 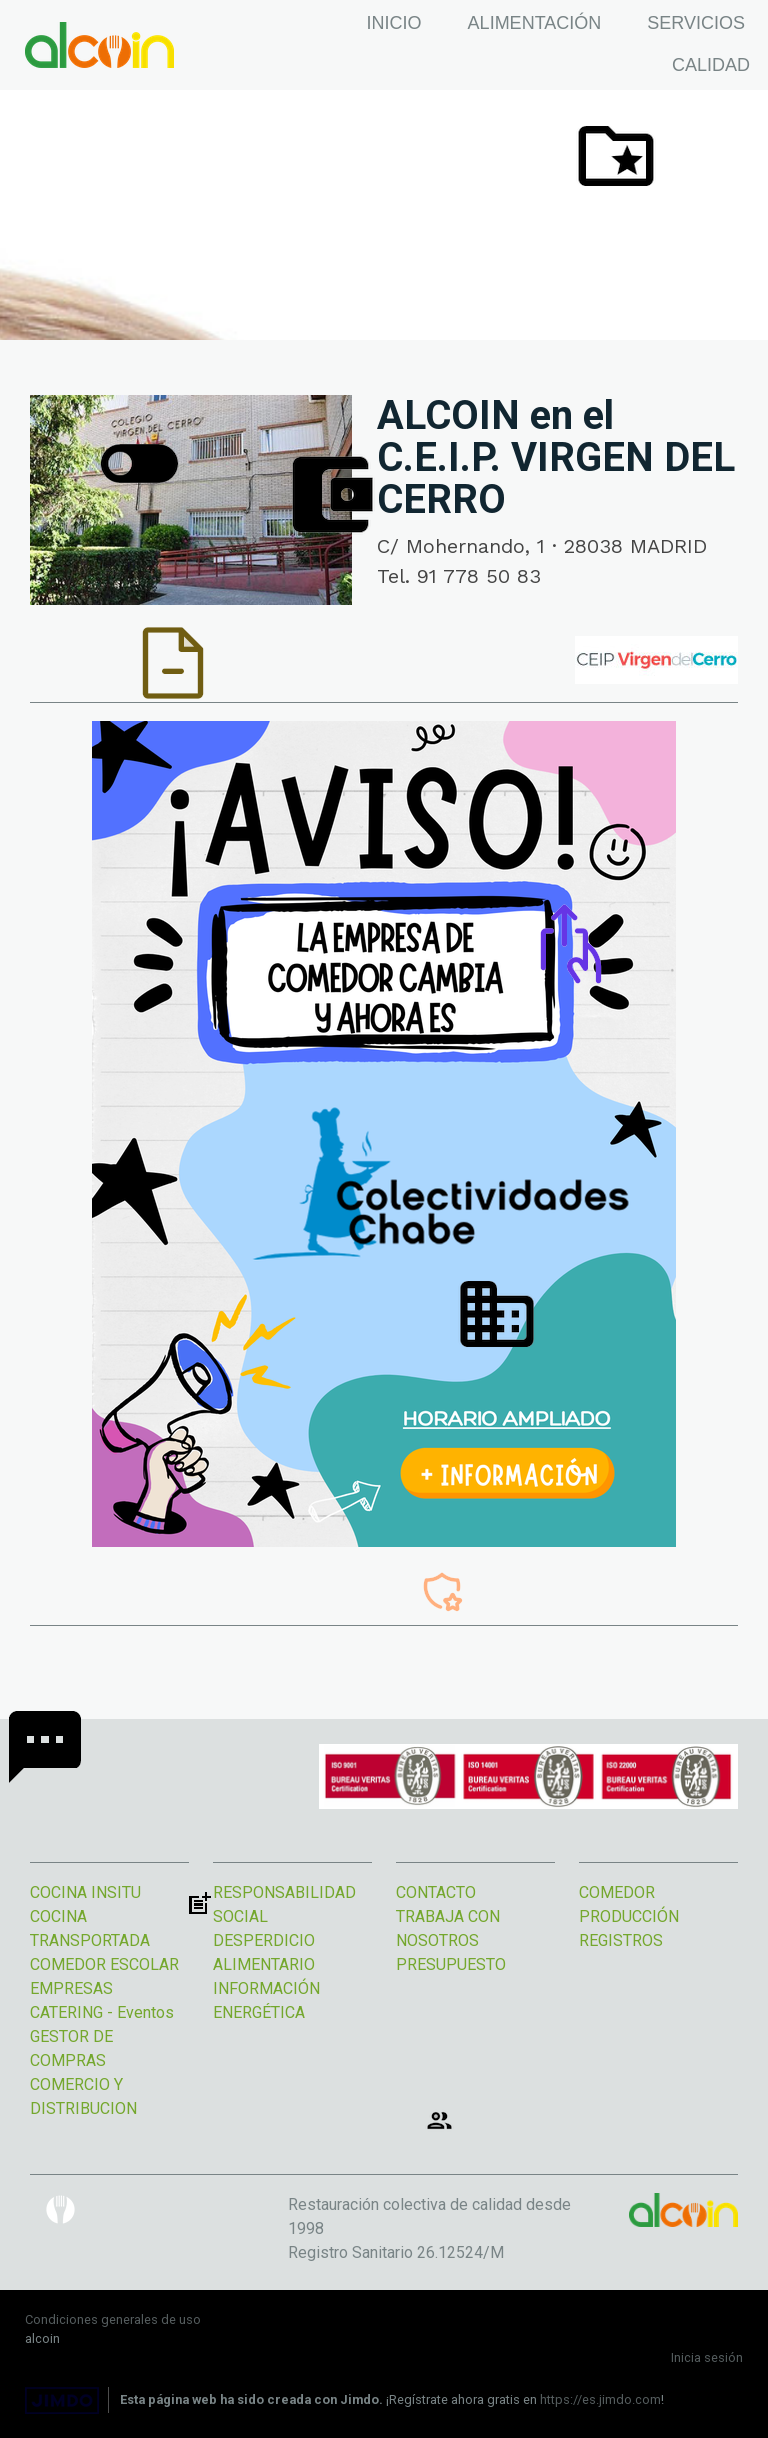 What do you see at coordinates (439, 2120) in the screenshot?
I see `view contacts or people list` at bounding box center [439, 2120].